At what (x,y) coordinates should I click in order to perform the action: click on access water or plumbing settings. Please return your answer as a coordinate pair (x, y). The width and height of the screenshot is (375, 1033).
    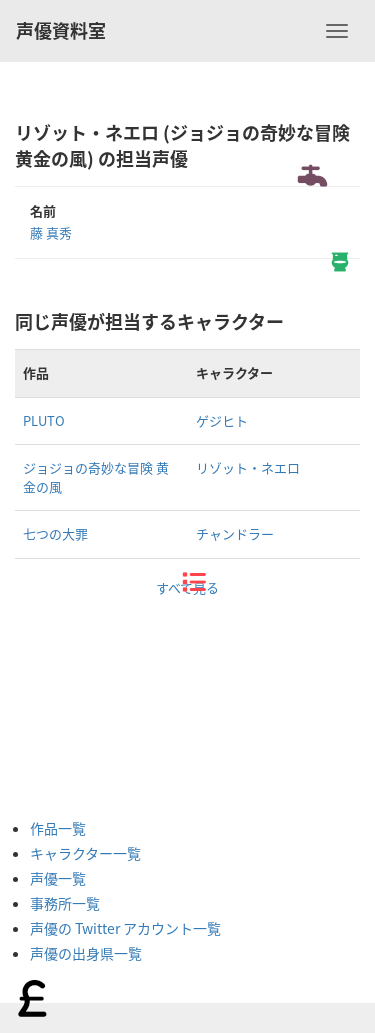
    Looking at the image, I should click on (312, 177).